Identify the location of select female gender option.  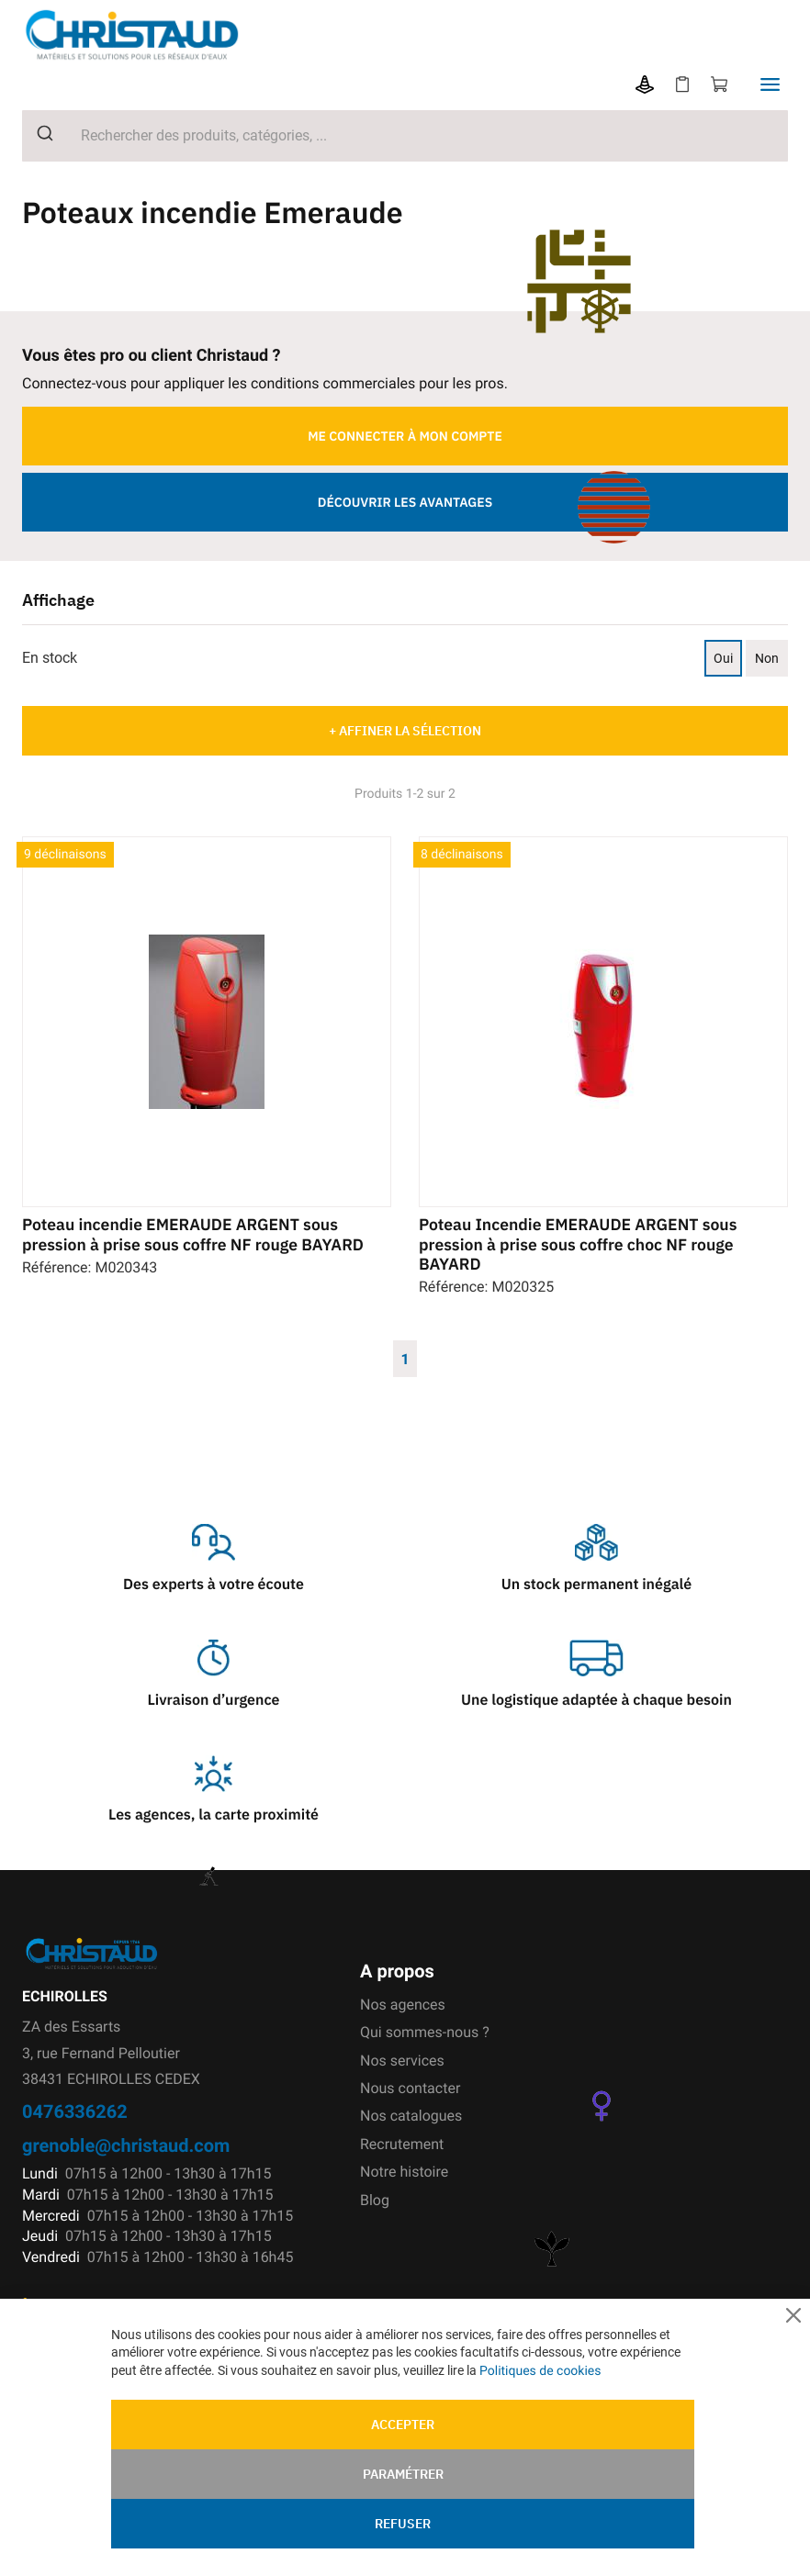
(602, 2106).